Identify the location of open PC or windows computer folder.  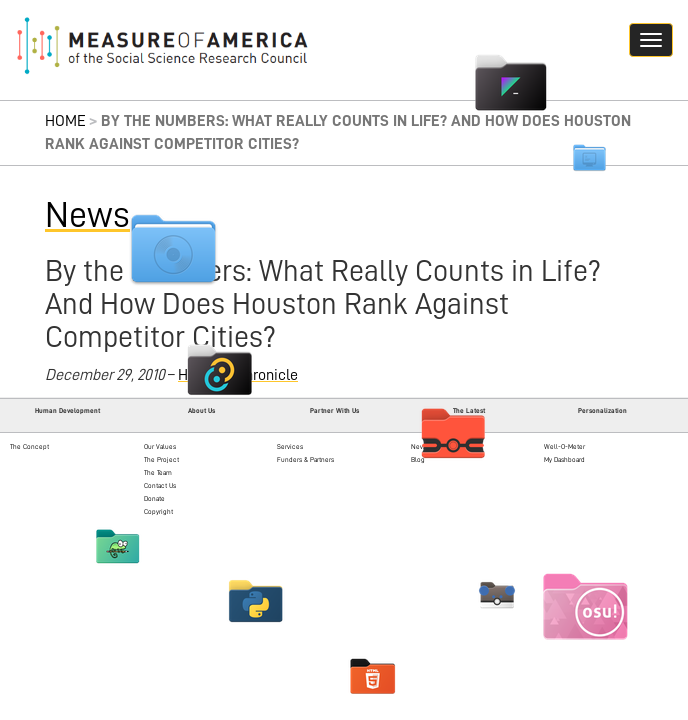
(589, 157).